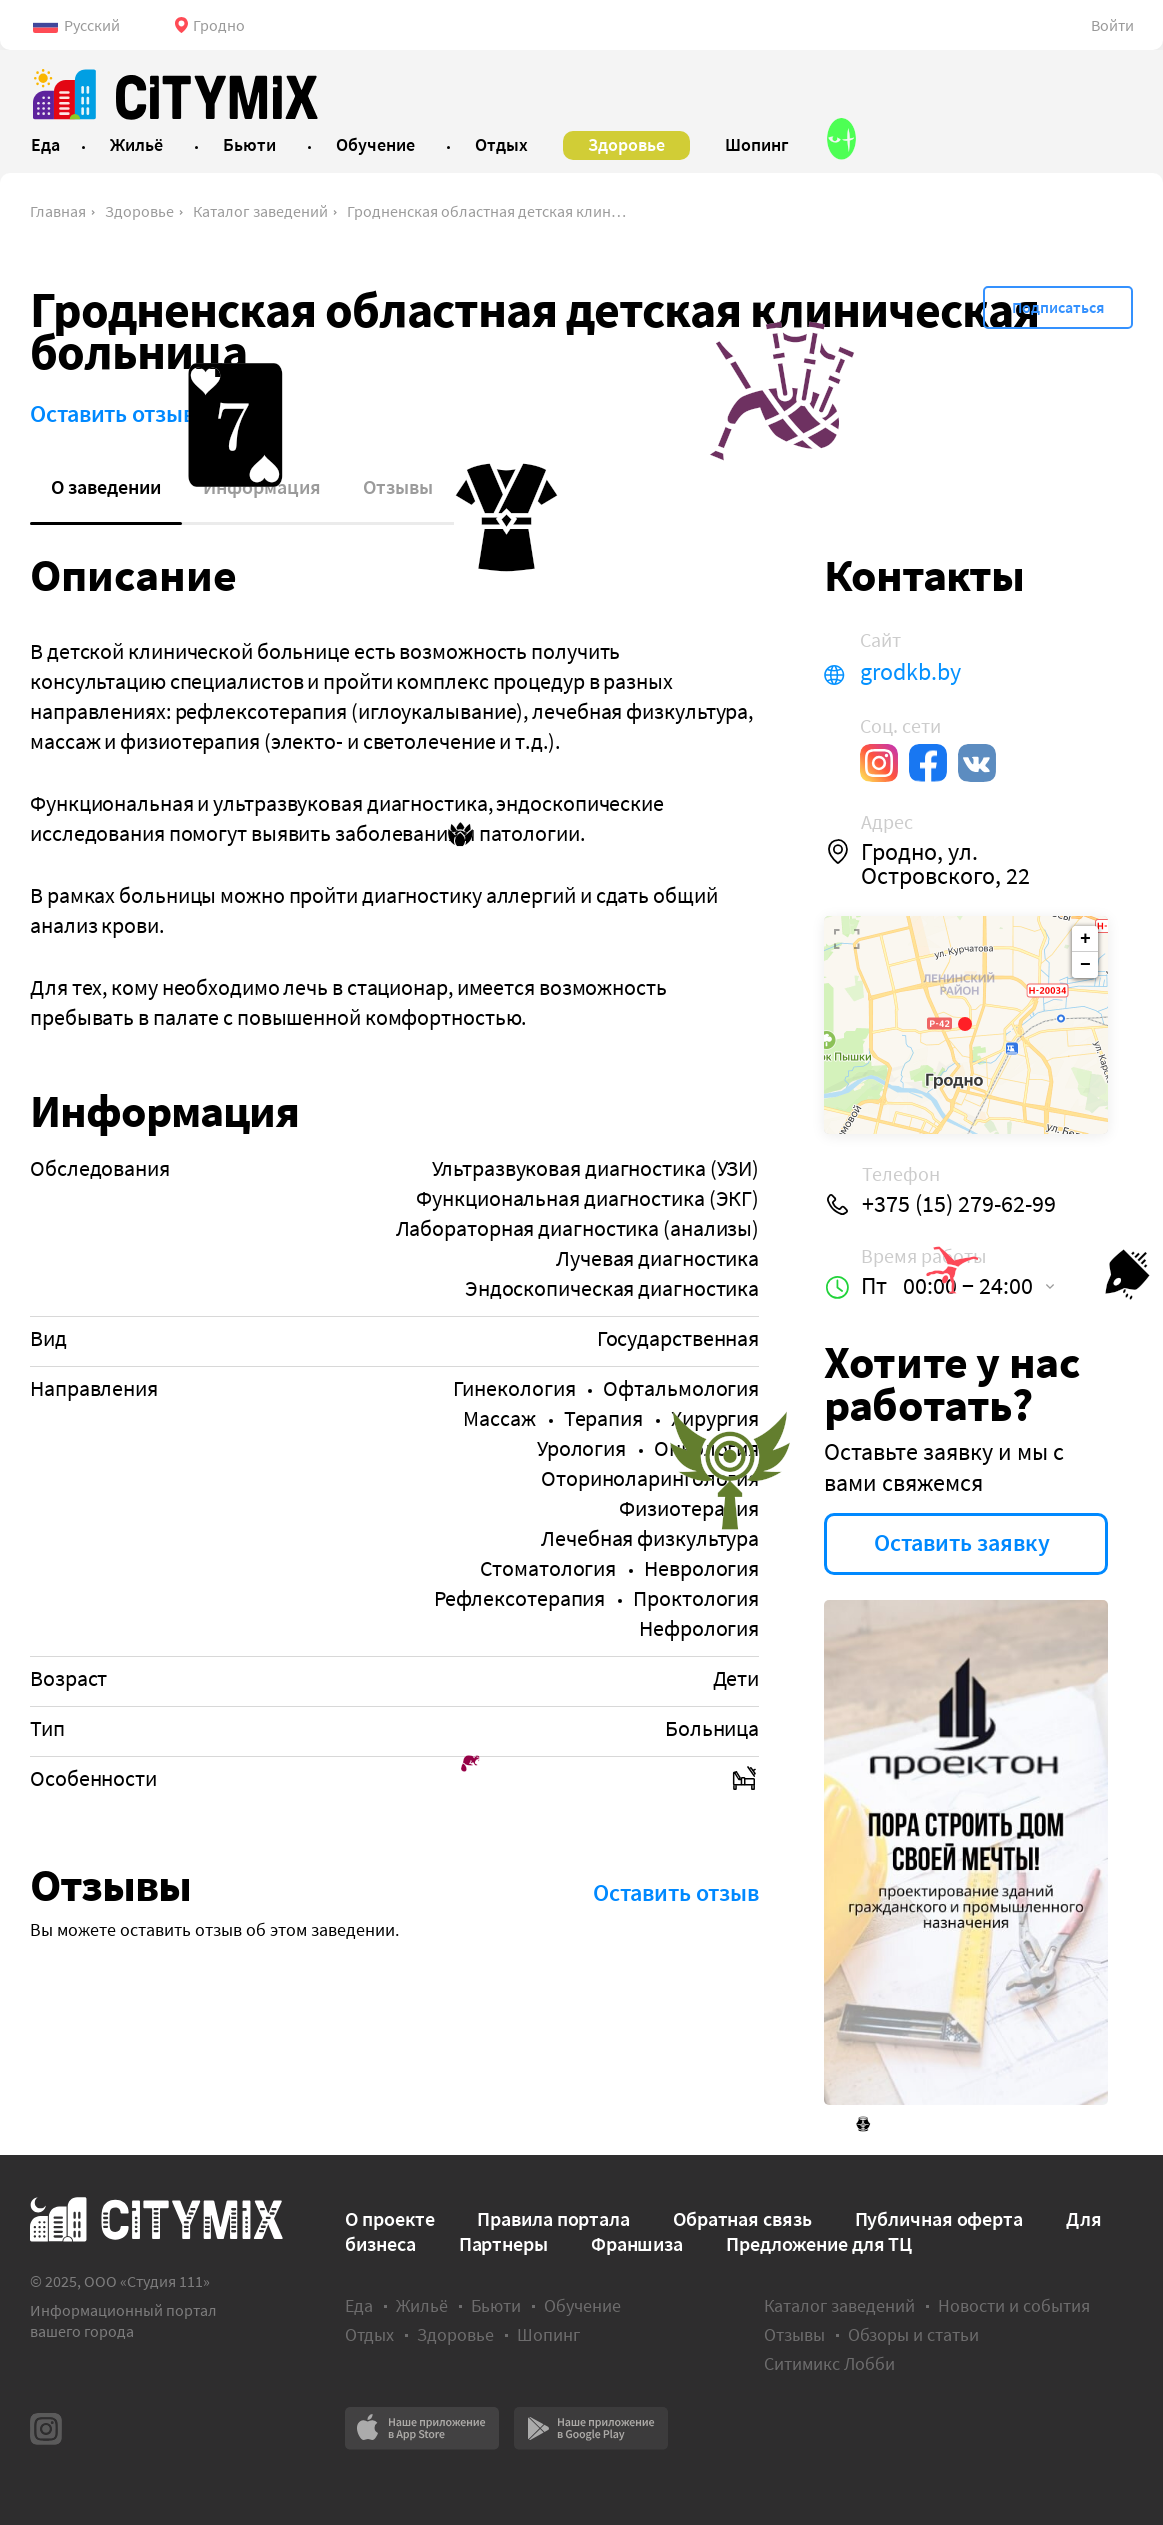 This screenshot has width=1163, height=2525. I want to click on access meditation or mindfulness features, so click(460, 833).